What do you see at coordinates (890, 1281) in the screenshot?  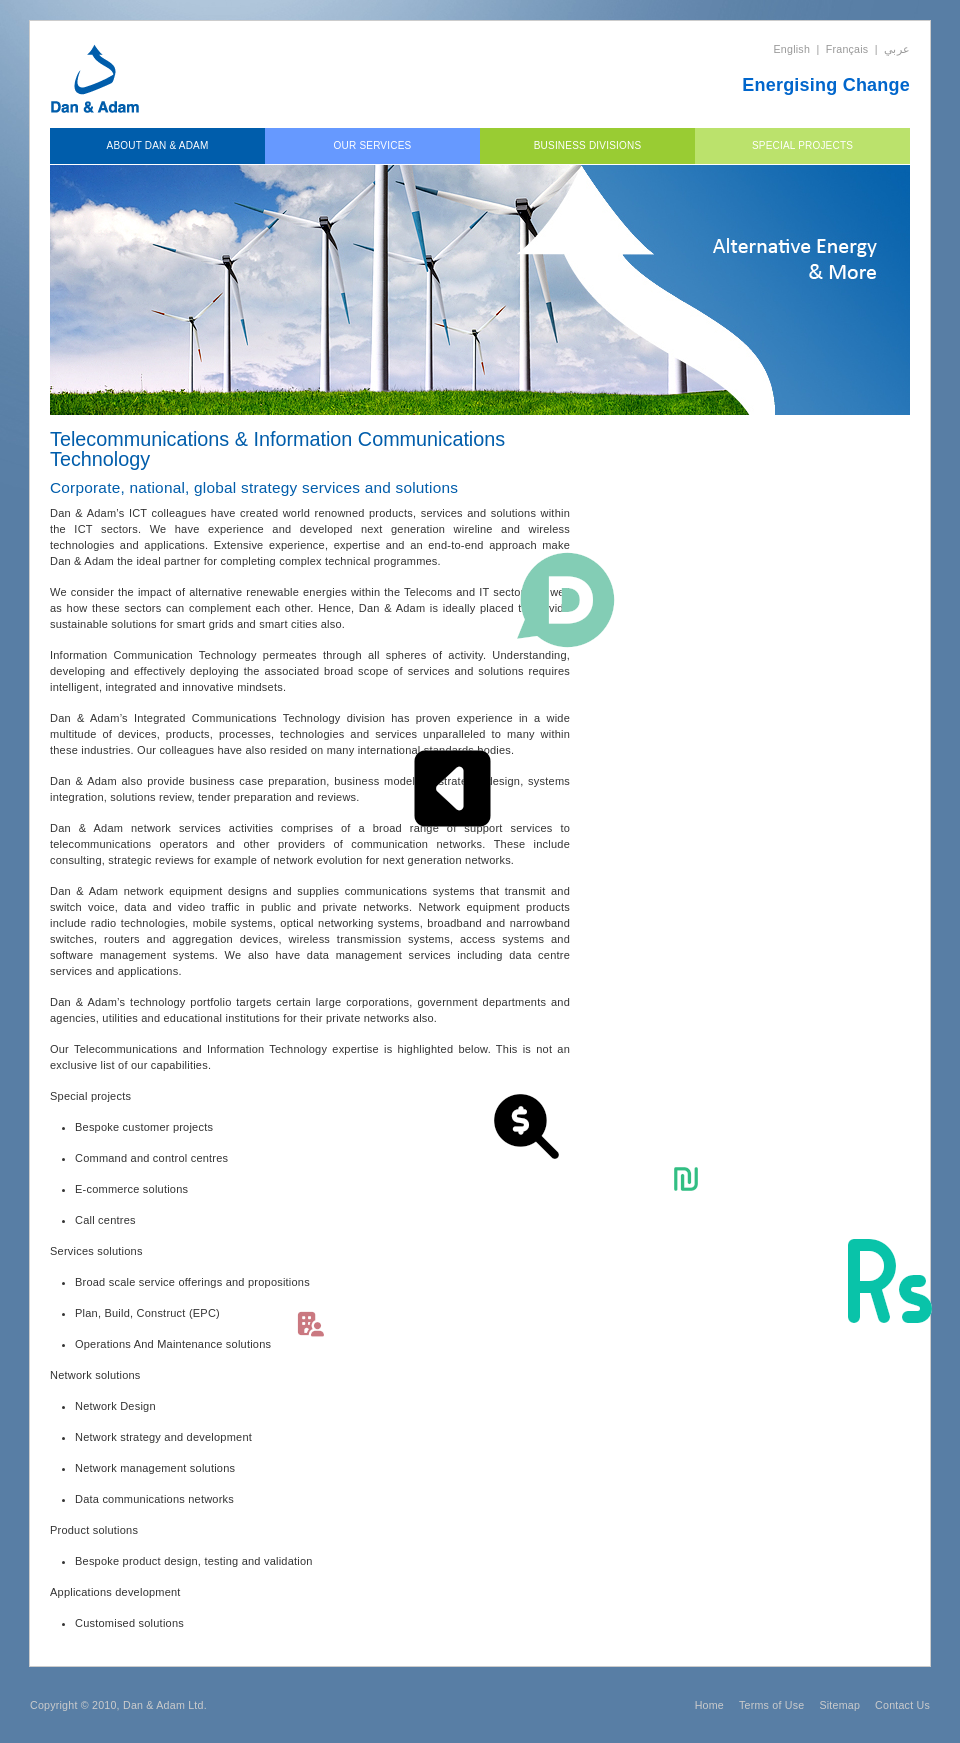 I see `indicates Indian rupee currency` at bounding box center [890, 1281].